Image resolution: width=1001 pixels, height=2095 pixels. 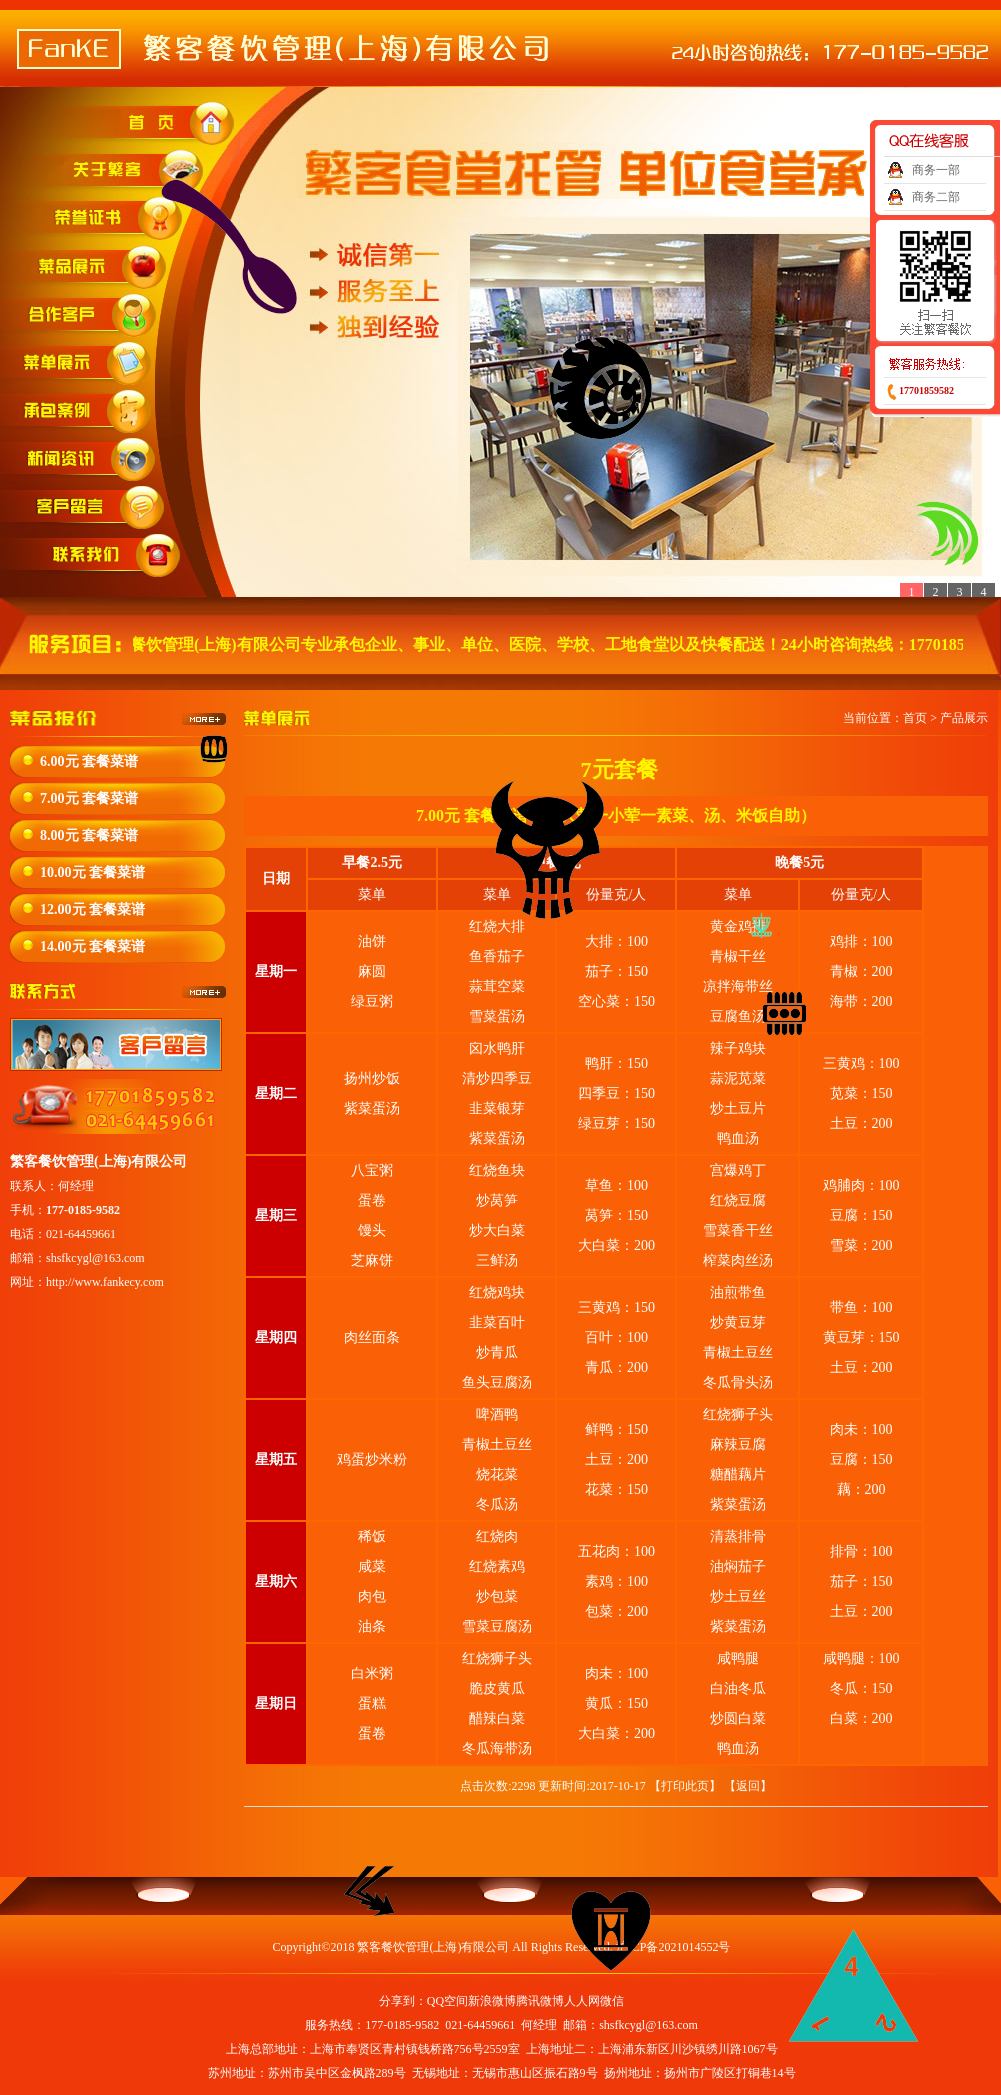 I want to click on equip claw-type armor or gauntlet, so click(x=946, y=533).